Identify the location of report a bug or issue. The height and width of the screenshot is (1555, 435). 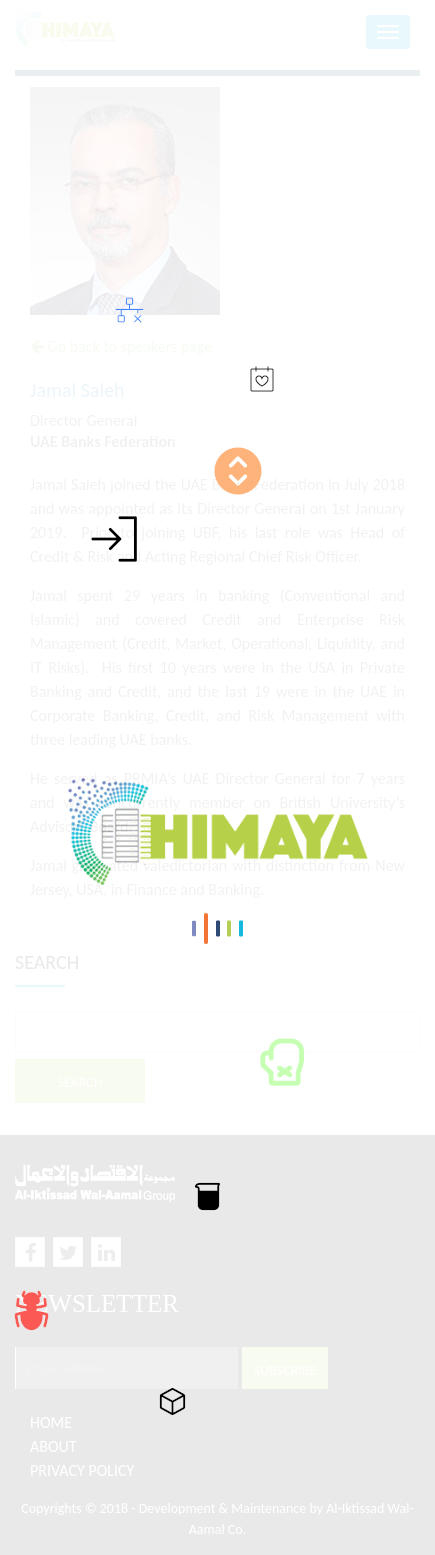
(31, 1310).